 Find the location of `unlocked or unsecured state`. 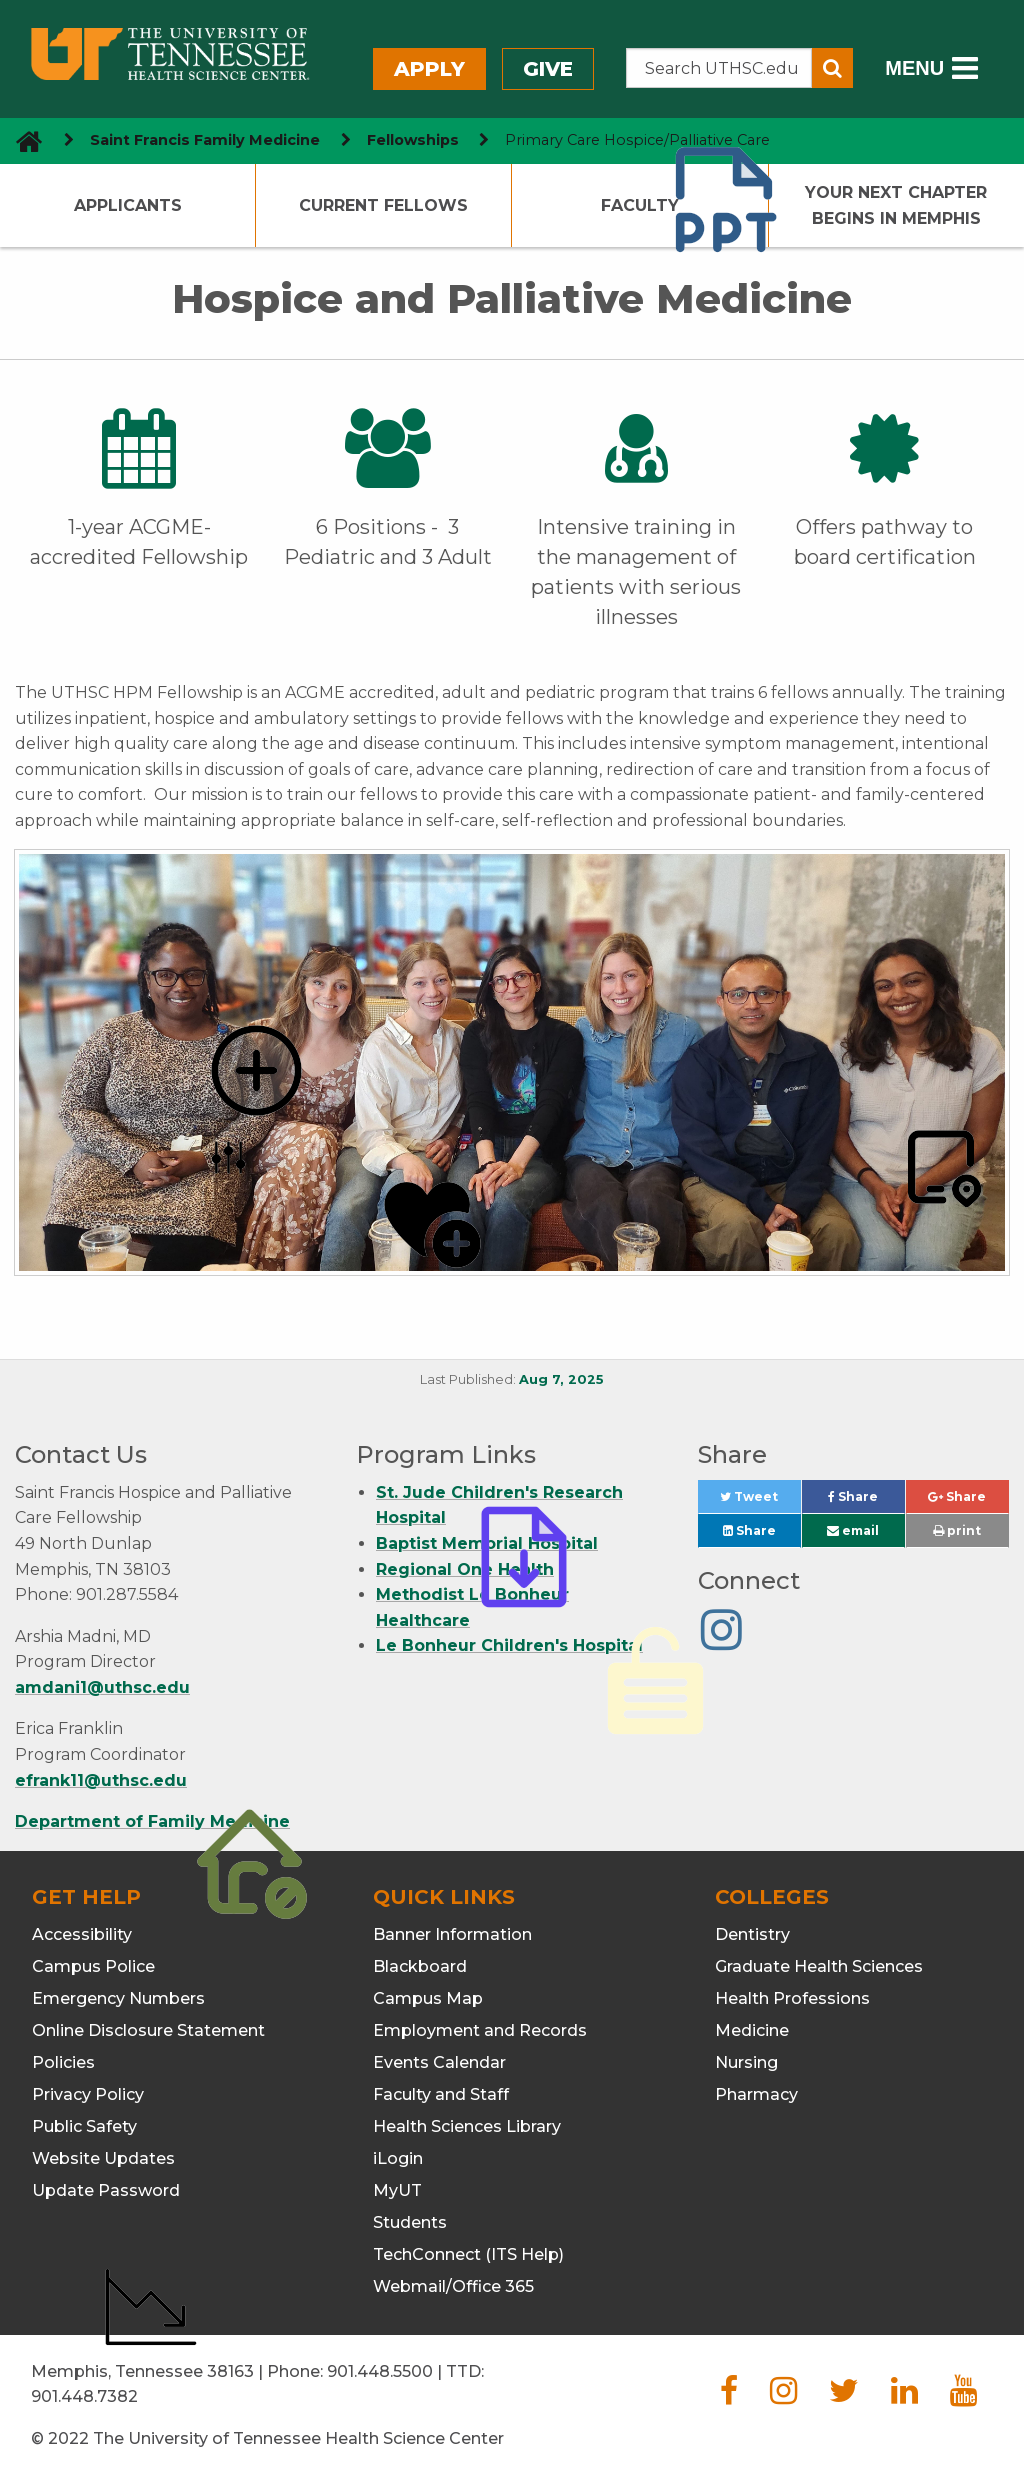

unlocked or unsecured state is located at coordinates (655, 1686).